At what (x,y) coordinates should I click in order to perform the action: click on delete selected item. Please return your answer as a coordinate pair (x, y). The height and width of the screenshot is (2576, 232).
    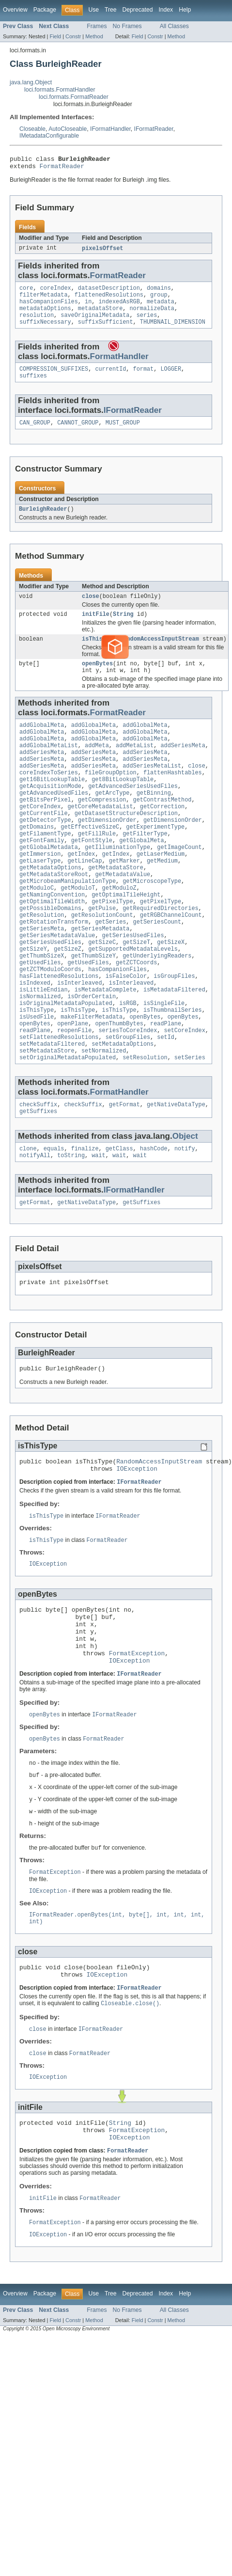
    Looking at the image, I should click on (113, 346).